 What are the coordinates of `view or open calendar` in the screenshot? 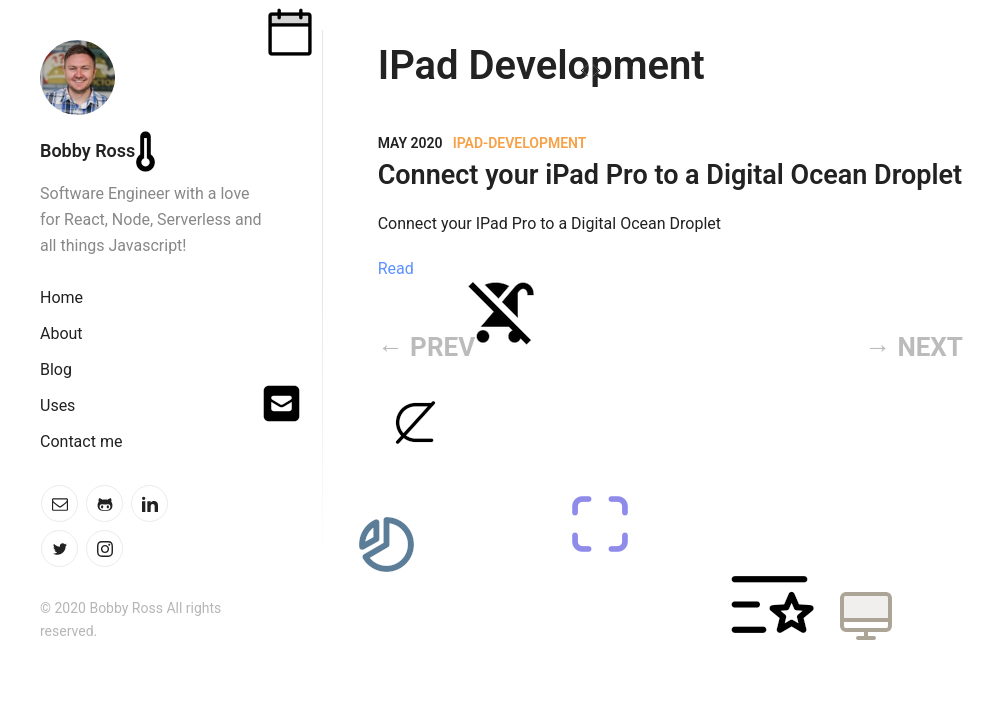 It's located at (290, 34).